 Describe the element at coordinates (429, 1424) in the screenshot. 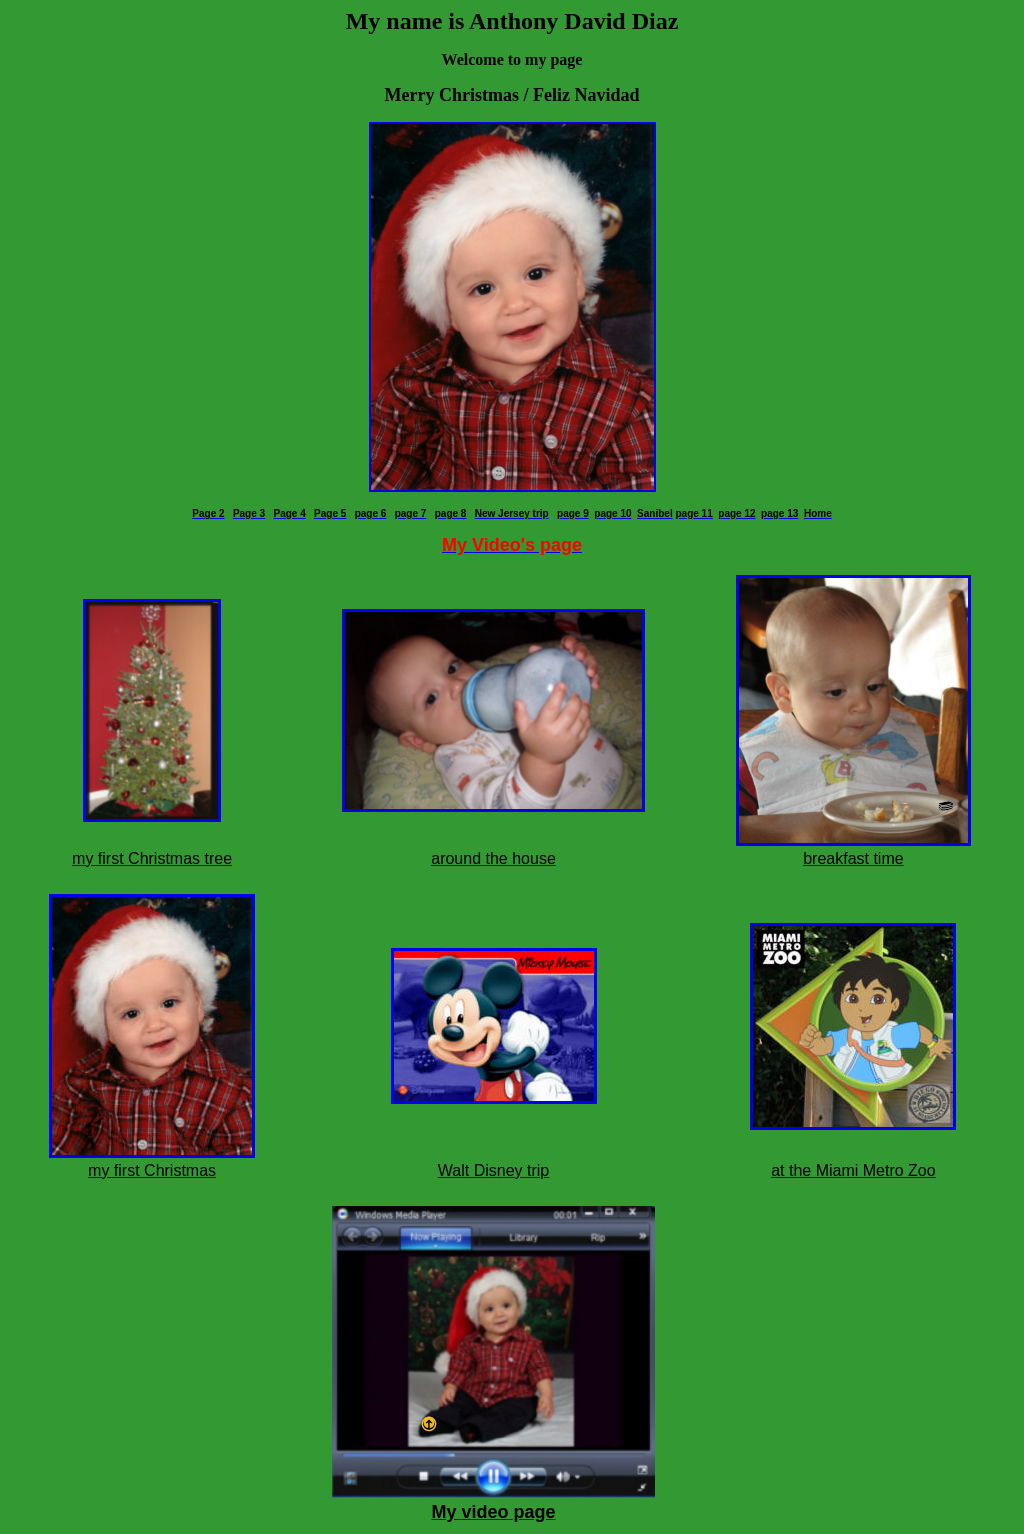

I see `indicates north or upward direction in a game compass` at that location.